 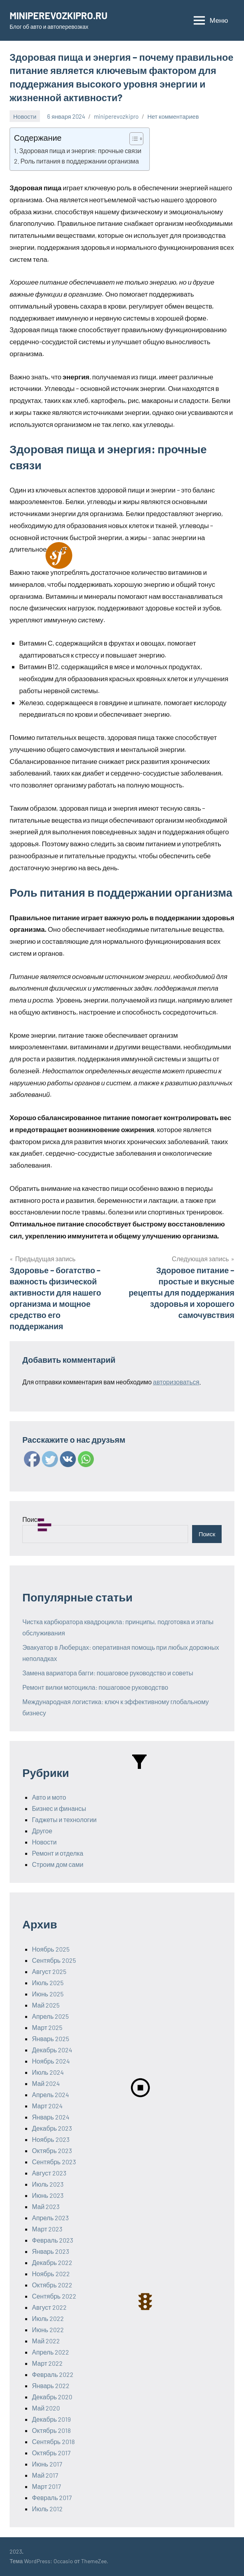 What do you see at coordinates (140, 2088) in the screenshot?
I see `stop media playback` at bounding box center [140, 2088].